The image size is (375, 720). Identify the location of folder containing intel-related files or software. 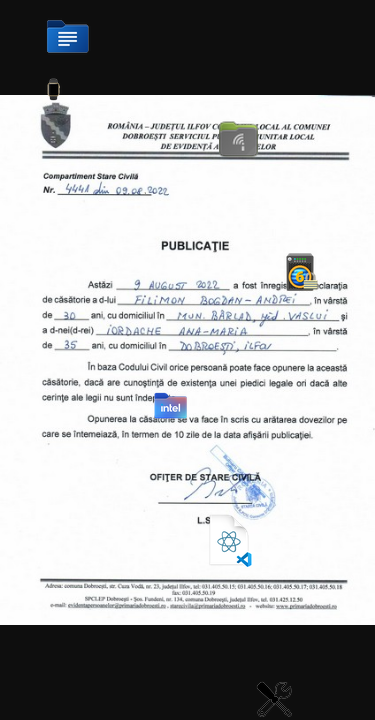
(170, 406).